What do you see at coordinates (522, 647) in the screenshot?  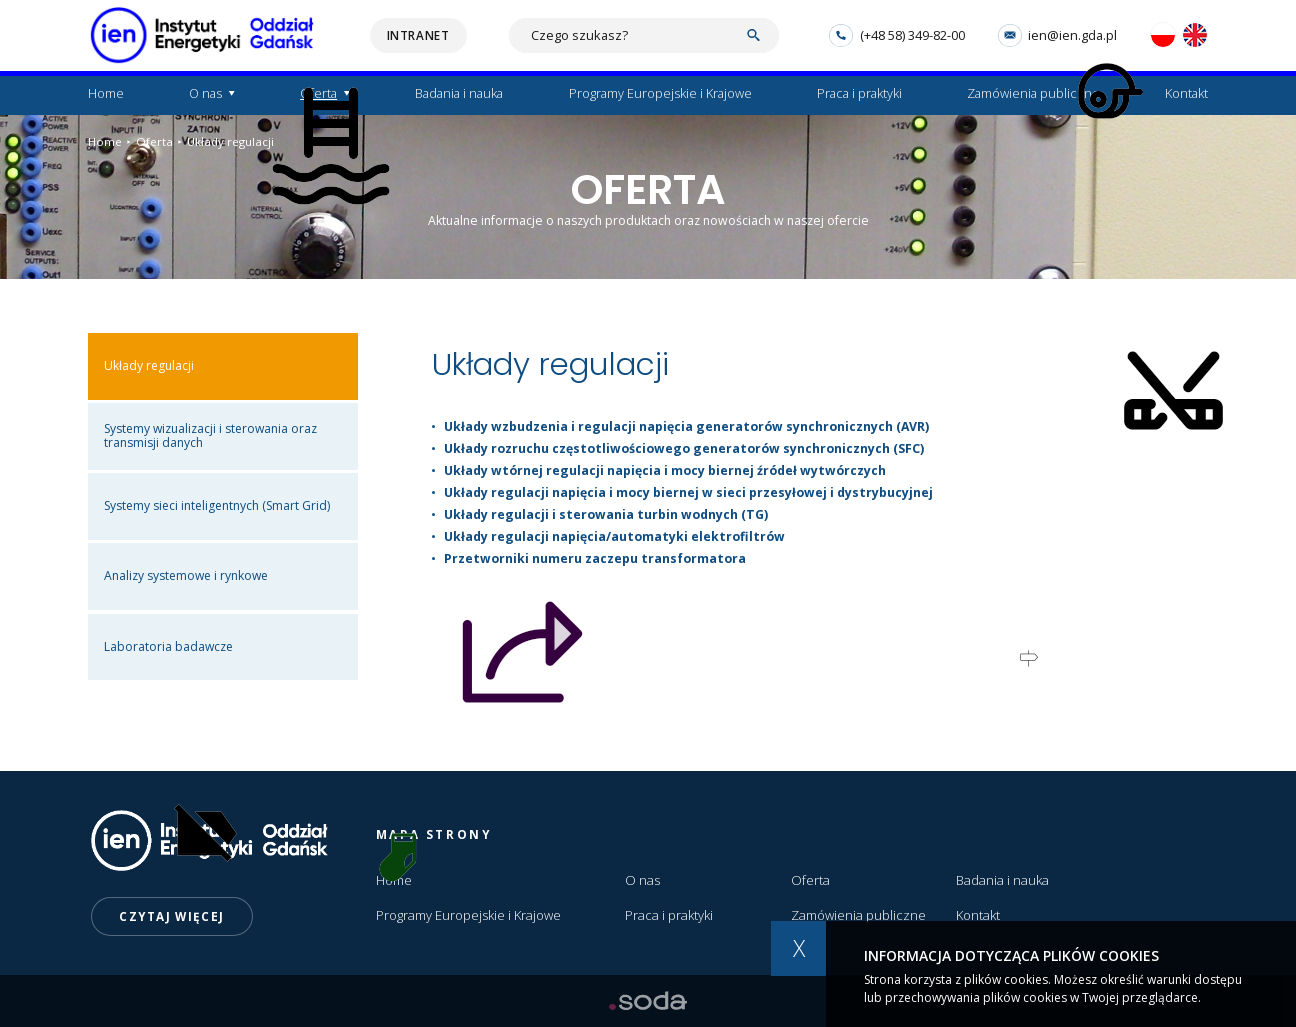 I see `share this content with others` at bounding box center [522, 647].